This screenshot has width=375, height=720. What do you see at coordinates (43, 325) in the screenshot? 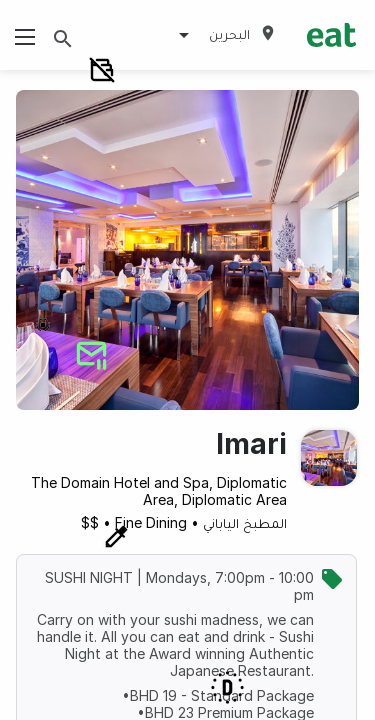
I see `access science or chemistry features` at bounding box center [43, 325].